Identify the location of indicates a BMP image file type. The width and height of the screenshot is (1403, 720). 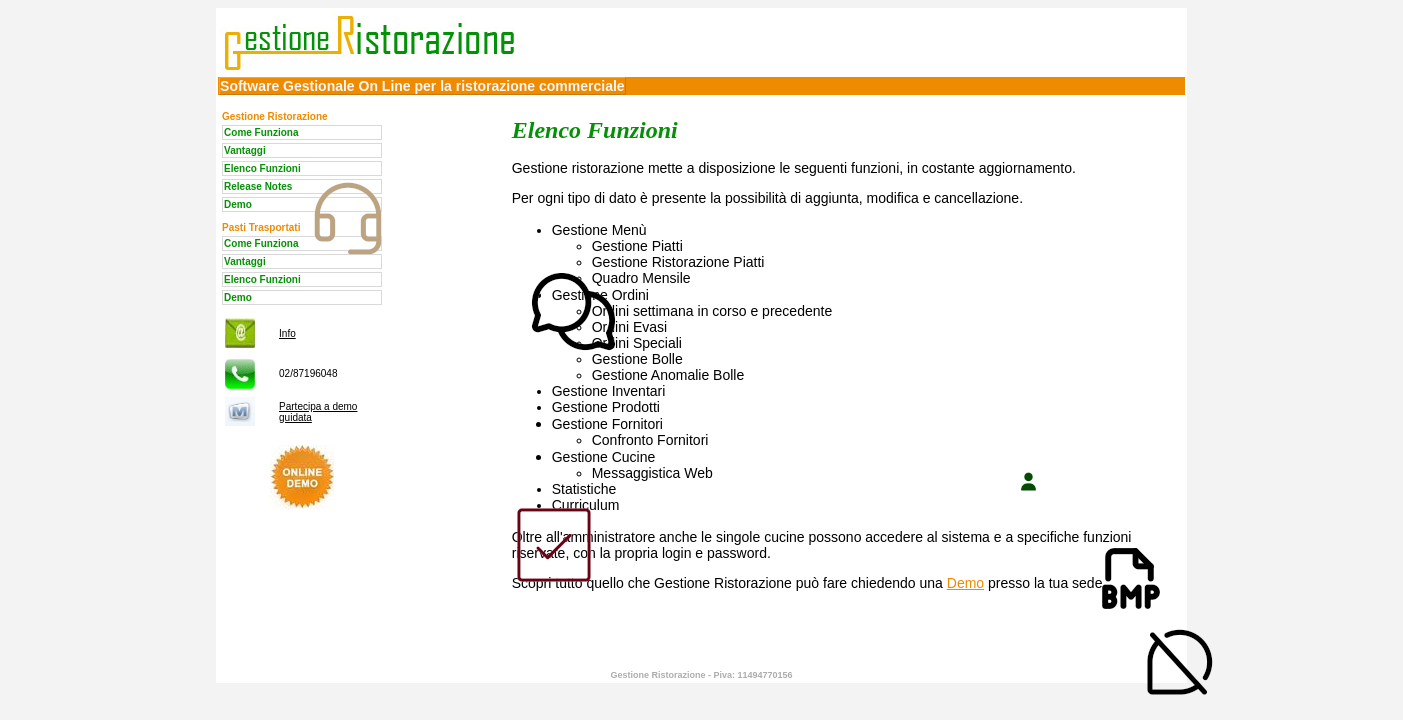
(1129, 578).